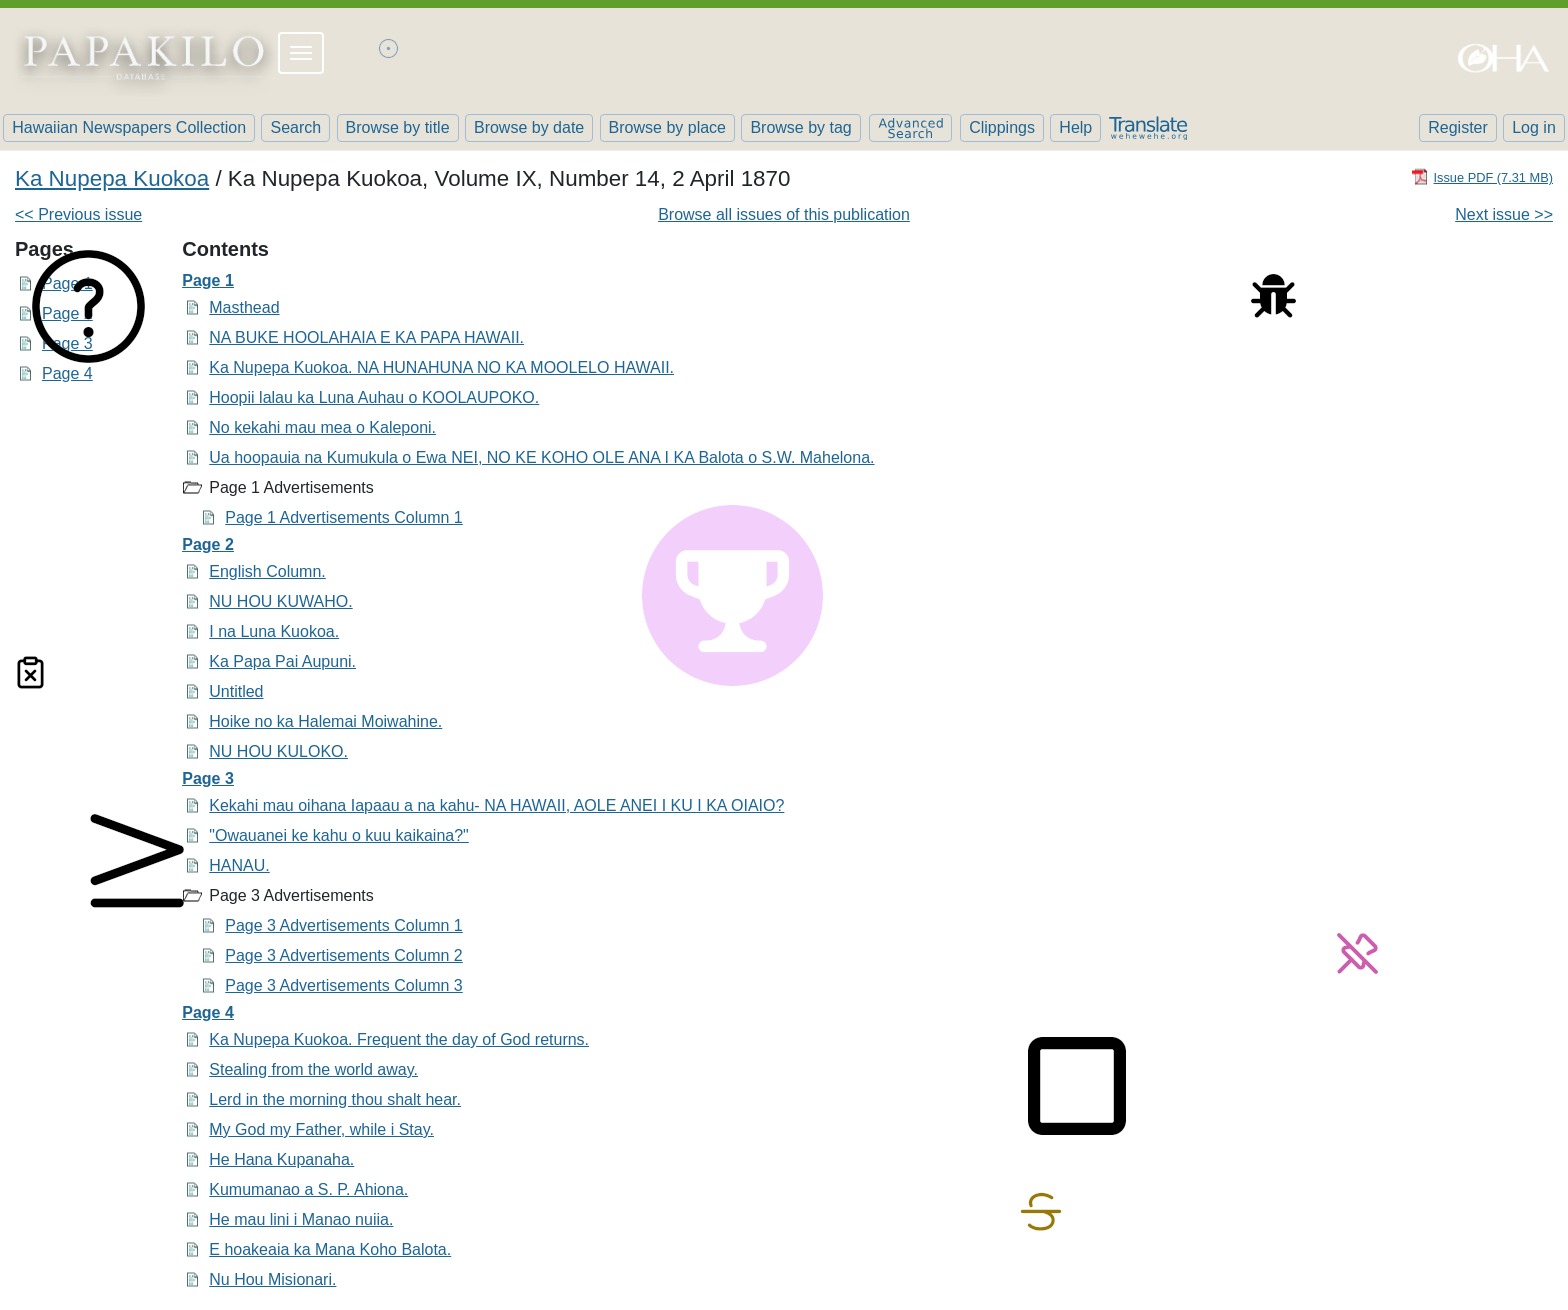 The width and height of the screenshot is (1568, 1310). Describe the element at coordinates (135, 863) in the screenshot. I see `greater than or equal to comparison operator` at that location.